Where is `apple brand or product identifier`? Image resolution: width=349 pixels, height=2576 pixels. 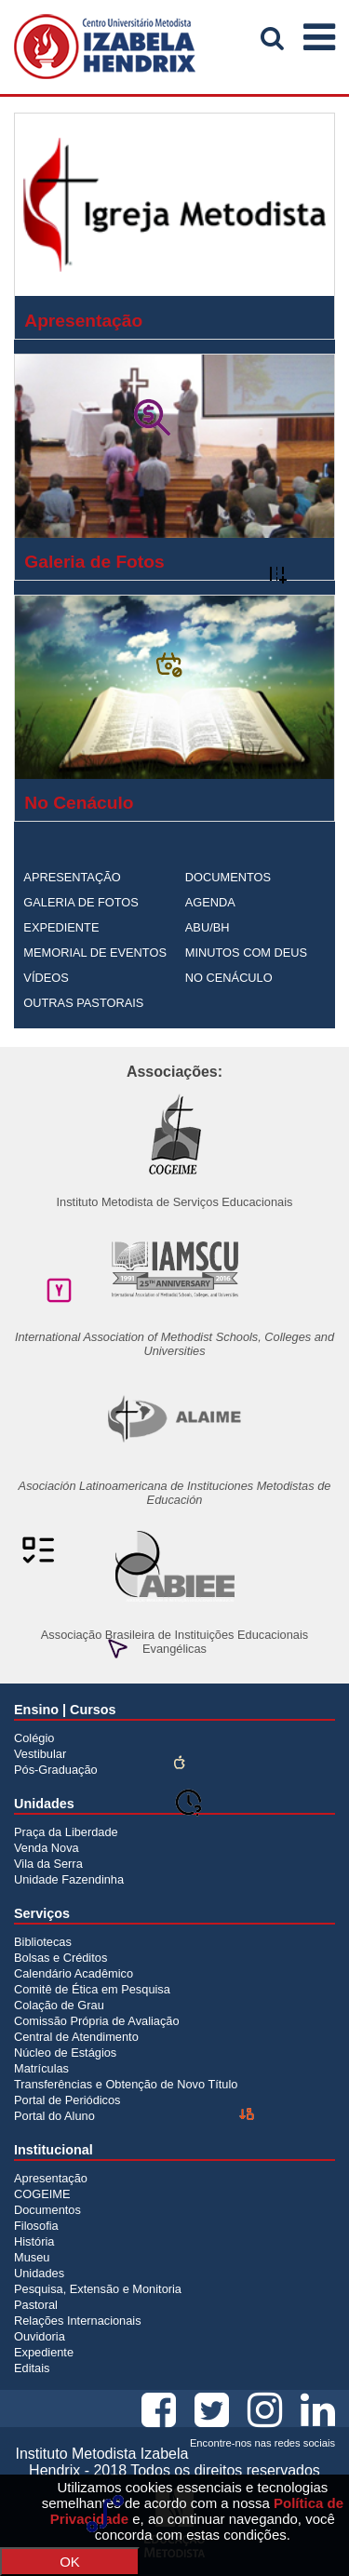
apple brand or product identifier is located at coordinates (180, 1763).